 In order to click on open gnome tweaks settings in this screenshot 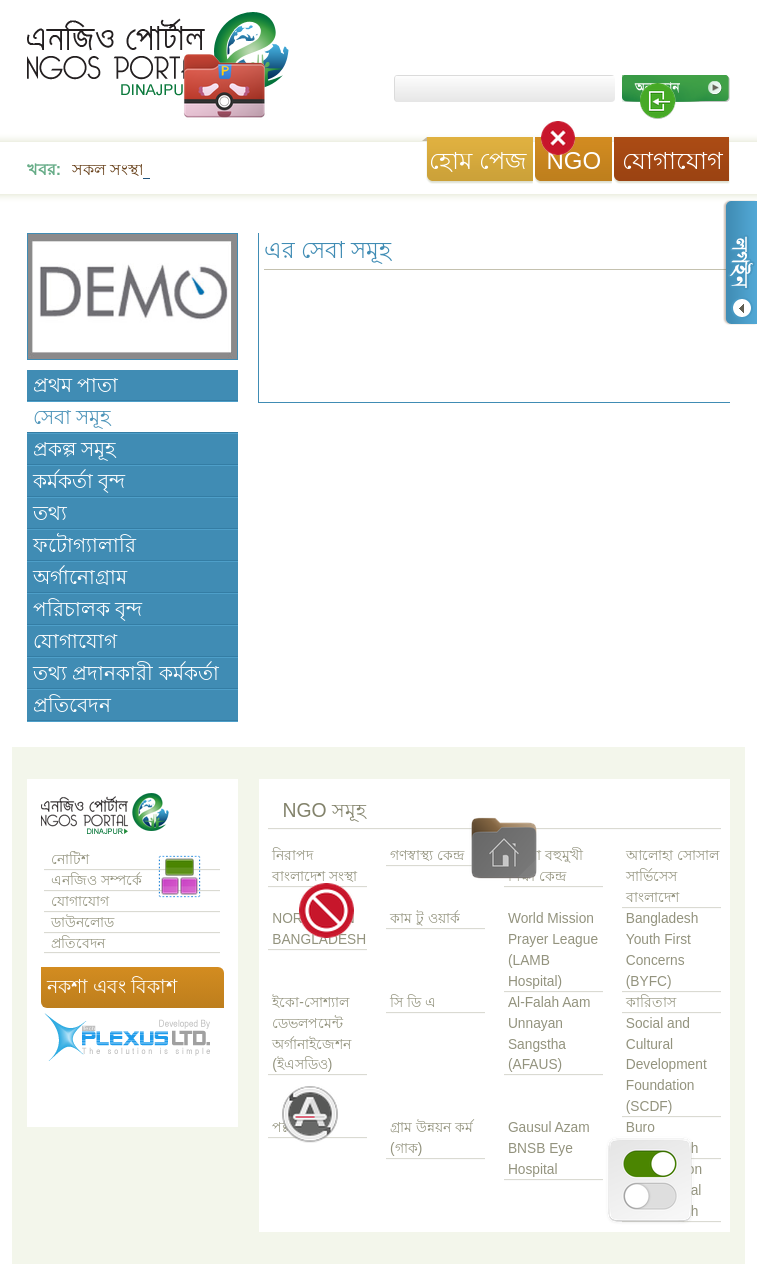, I will do `click(650, 1180)`.